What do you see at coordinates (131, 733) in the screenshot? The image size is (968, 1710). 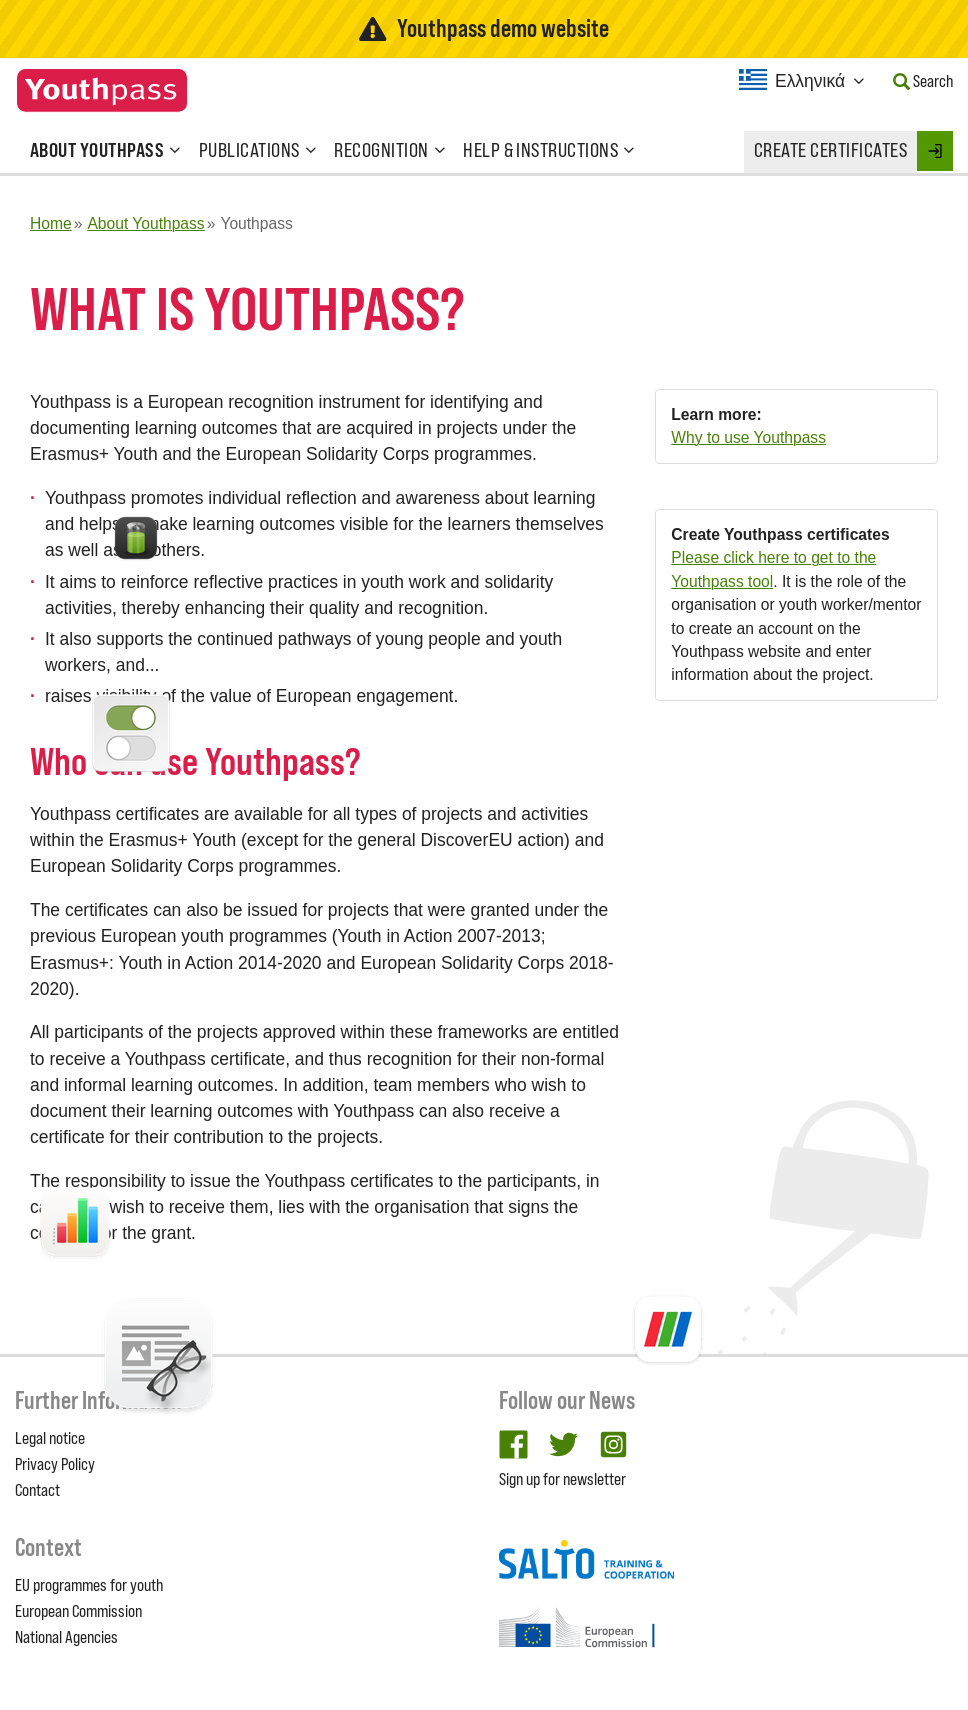 I see `open gnome tweaks settings` at bounding box center [131, 733].